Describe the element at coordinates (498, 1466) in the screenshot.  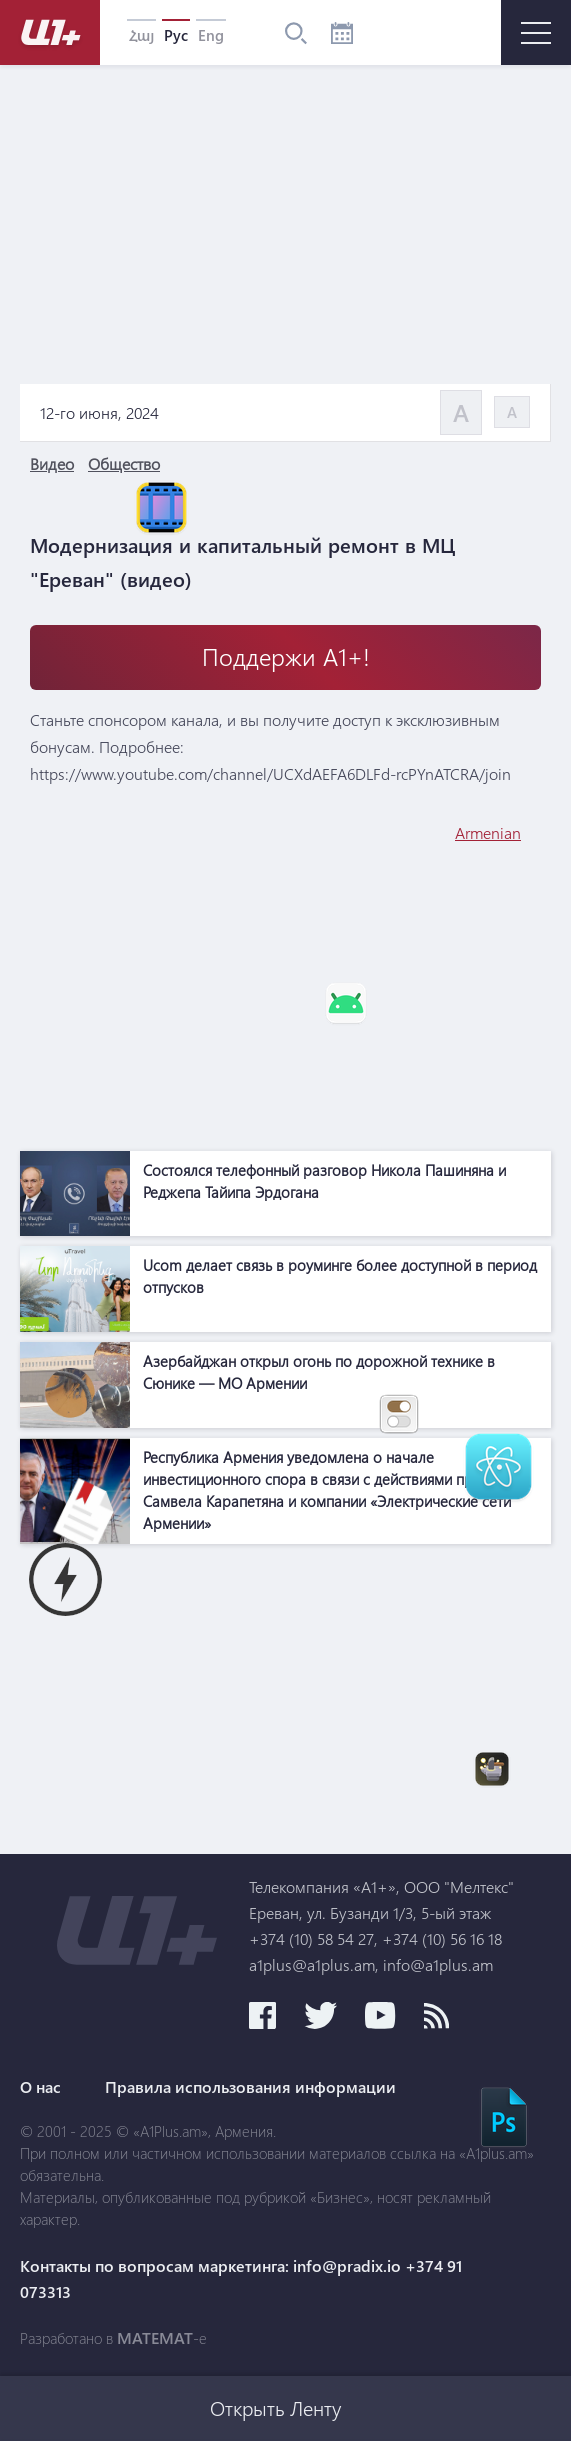
I see `launch an electron-based application` at that location.